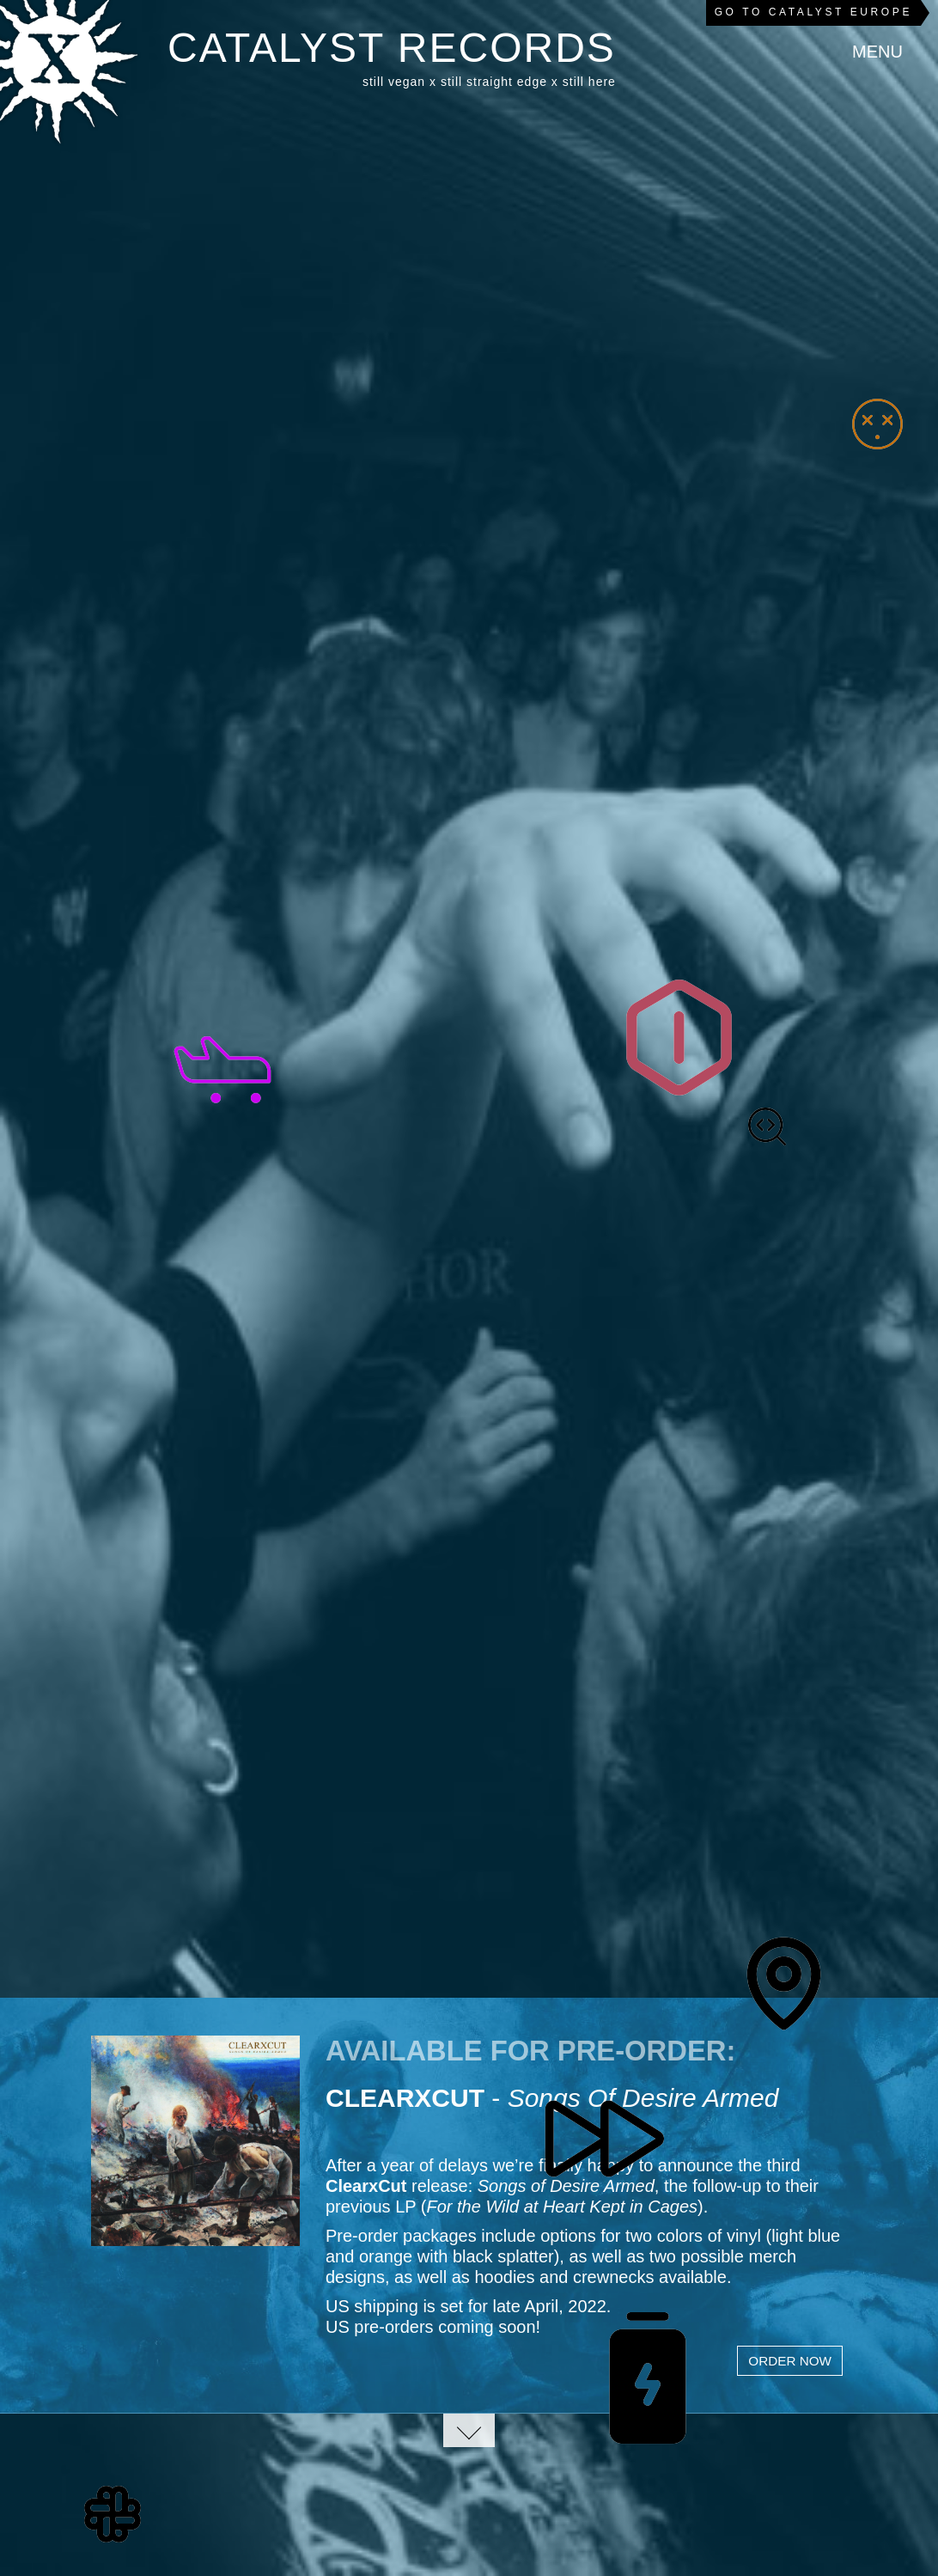 The image size is (938, 2576). I want to click on indicates an error or failed action, so click(877, 424).